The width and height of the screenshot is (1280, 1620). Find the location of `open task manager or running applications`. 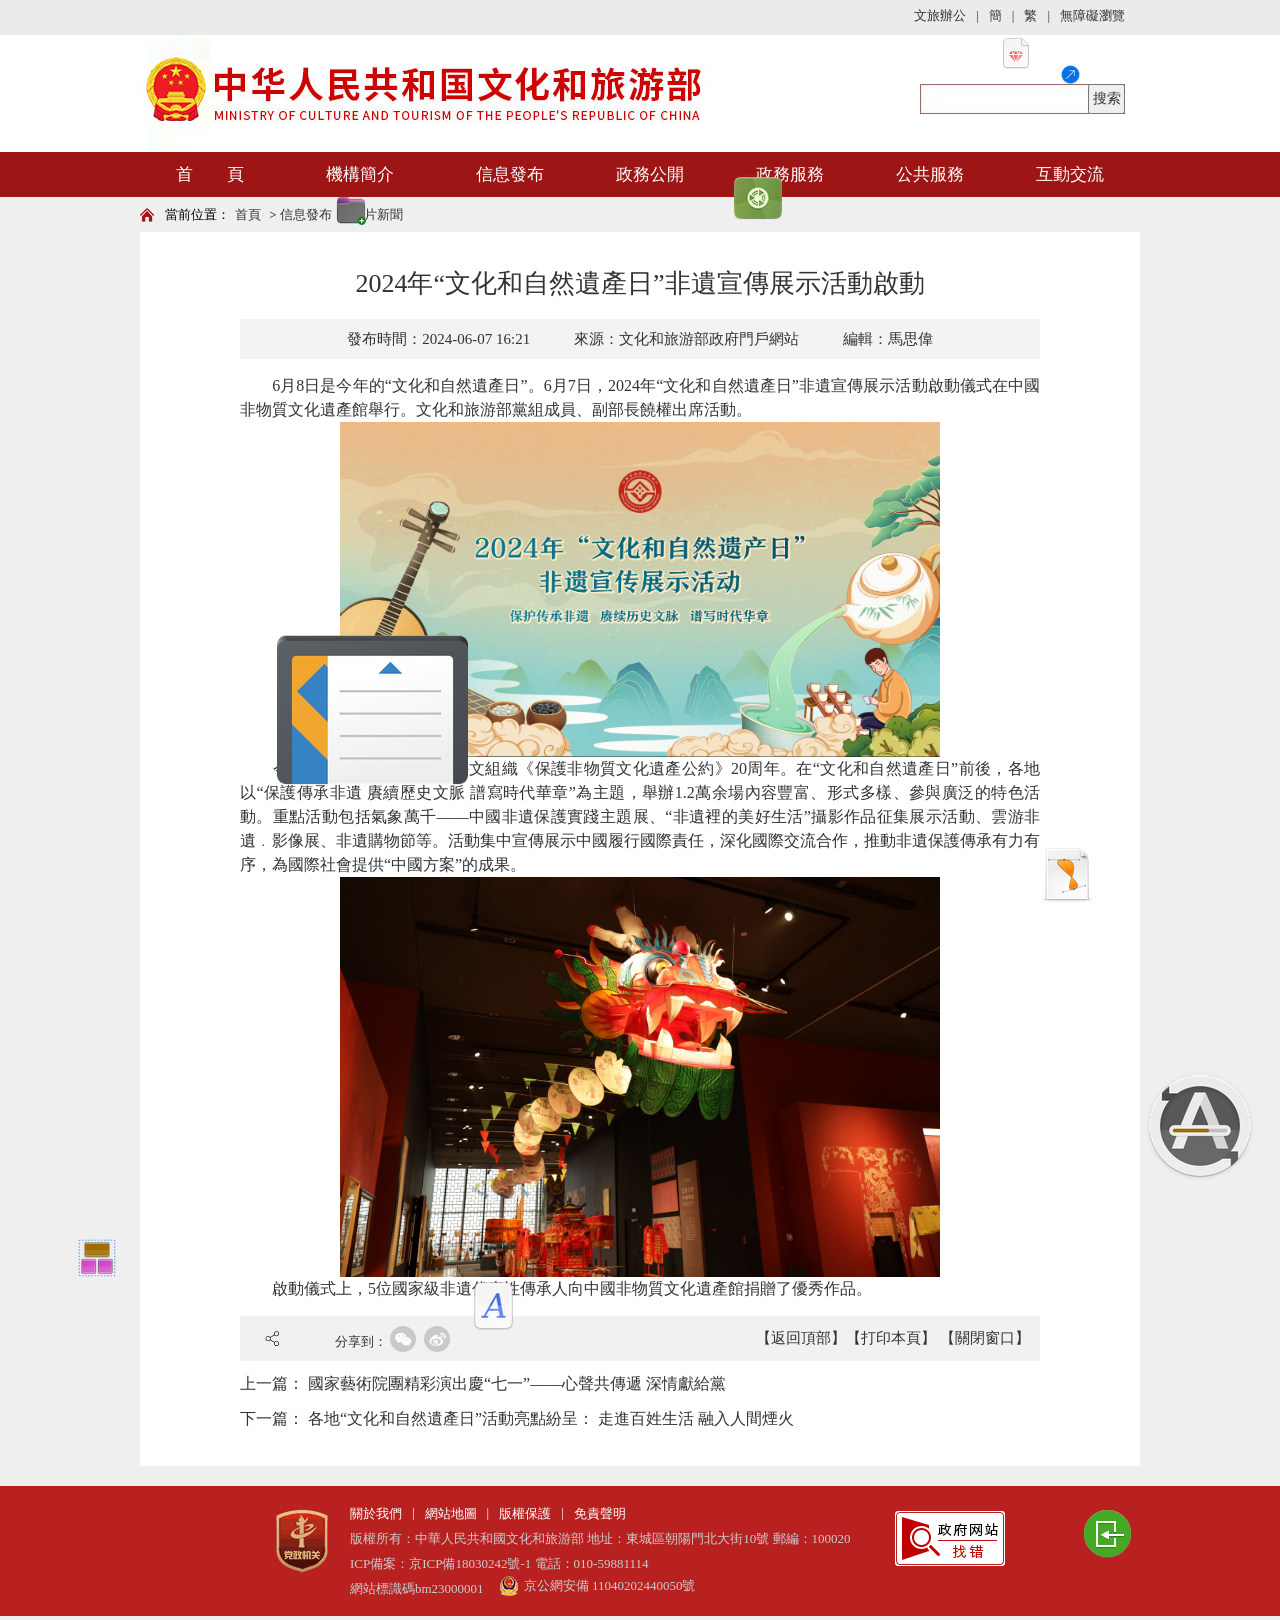

open task manager or running applications is located at coordinates (372, 712).